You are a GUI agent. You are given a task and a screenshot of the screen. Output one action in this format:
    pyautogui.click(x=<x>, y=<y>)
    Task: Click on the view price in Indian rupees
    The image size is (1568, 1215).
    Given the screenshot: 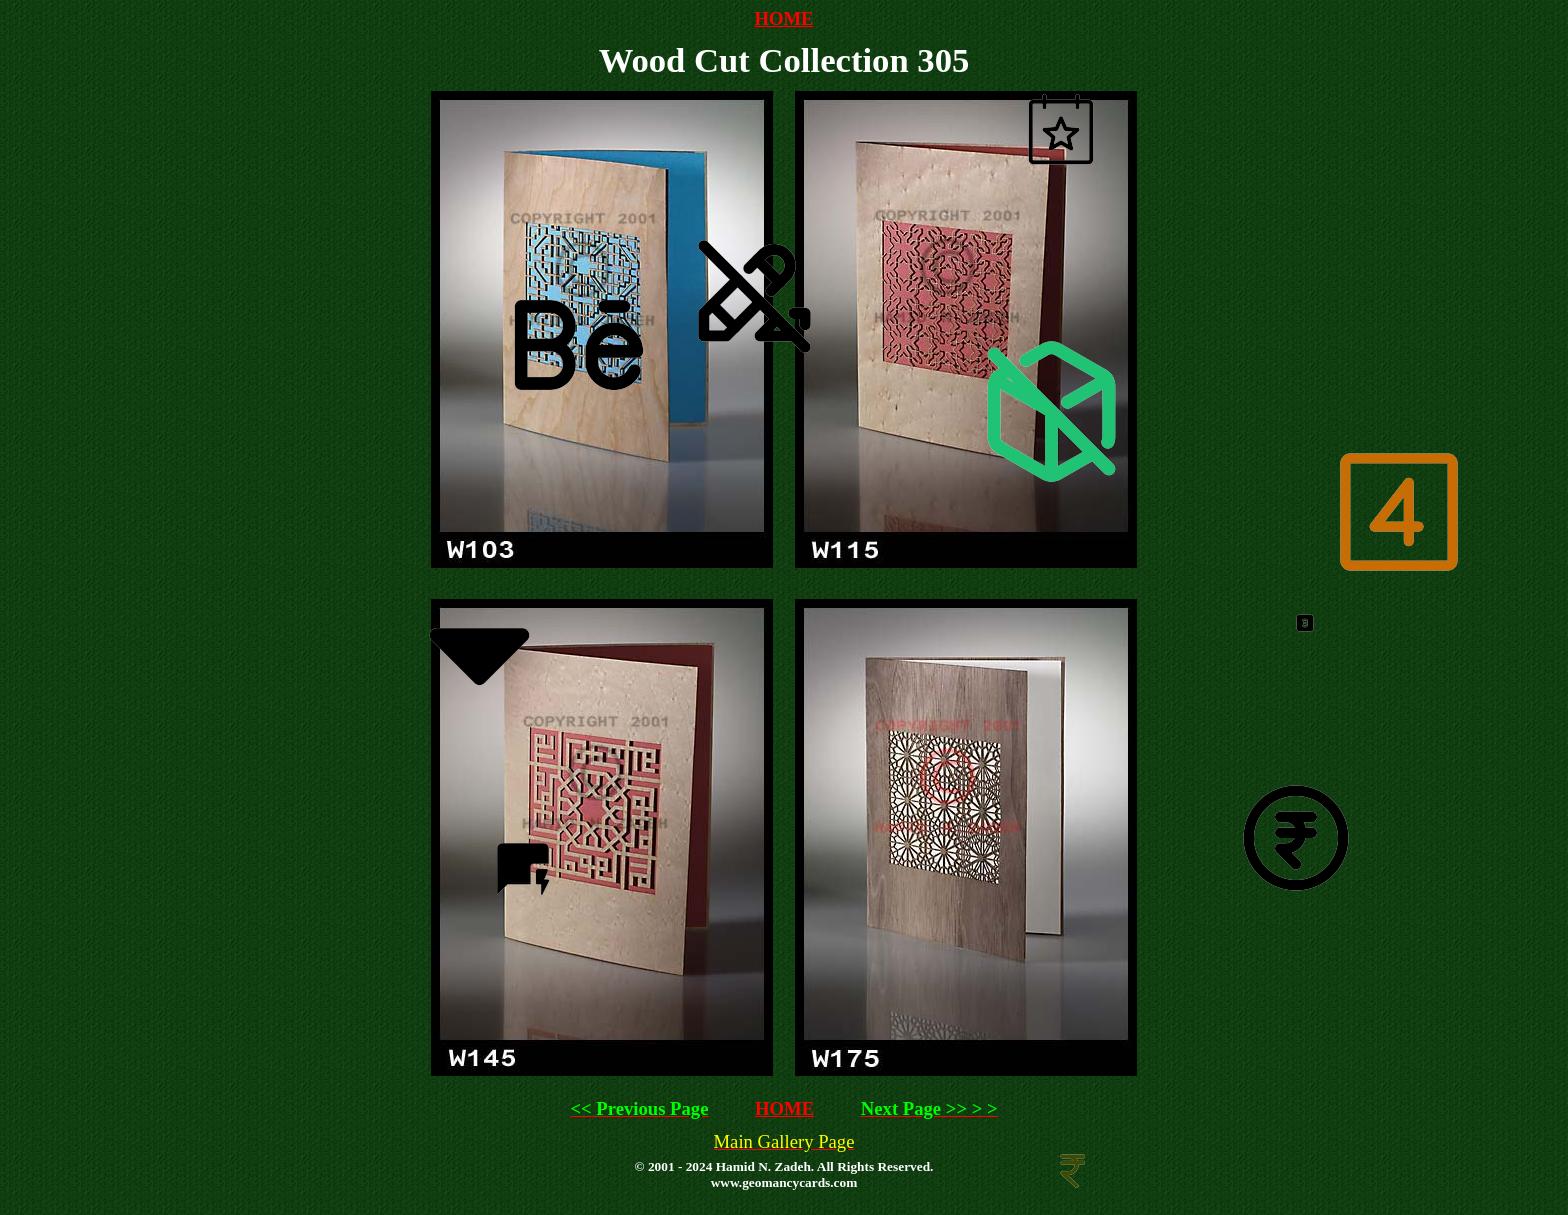 What is the action you would take?
    pyautogui.click(x=1071, y=1170)
    